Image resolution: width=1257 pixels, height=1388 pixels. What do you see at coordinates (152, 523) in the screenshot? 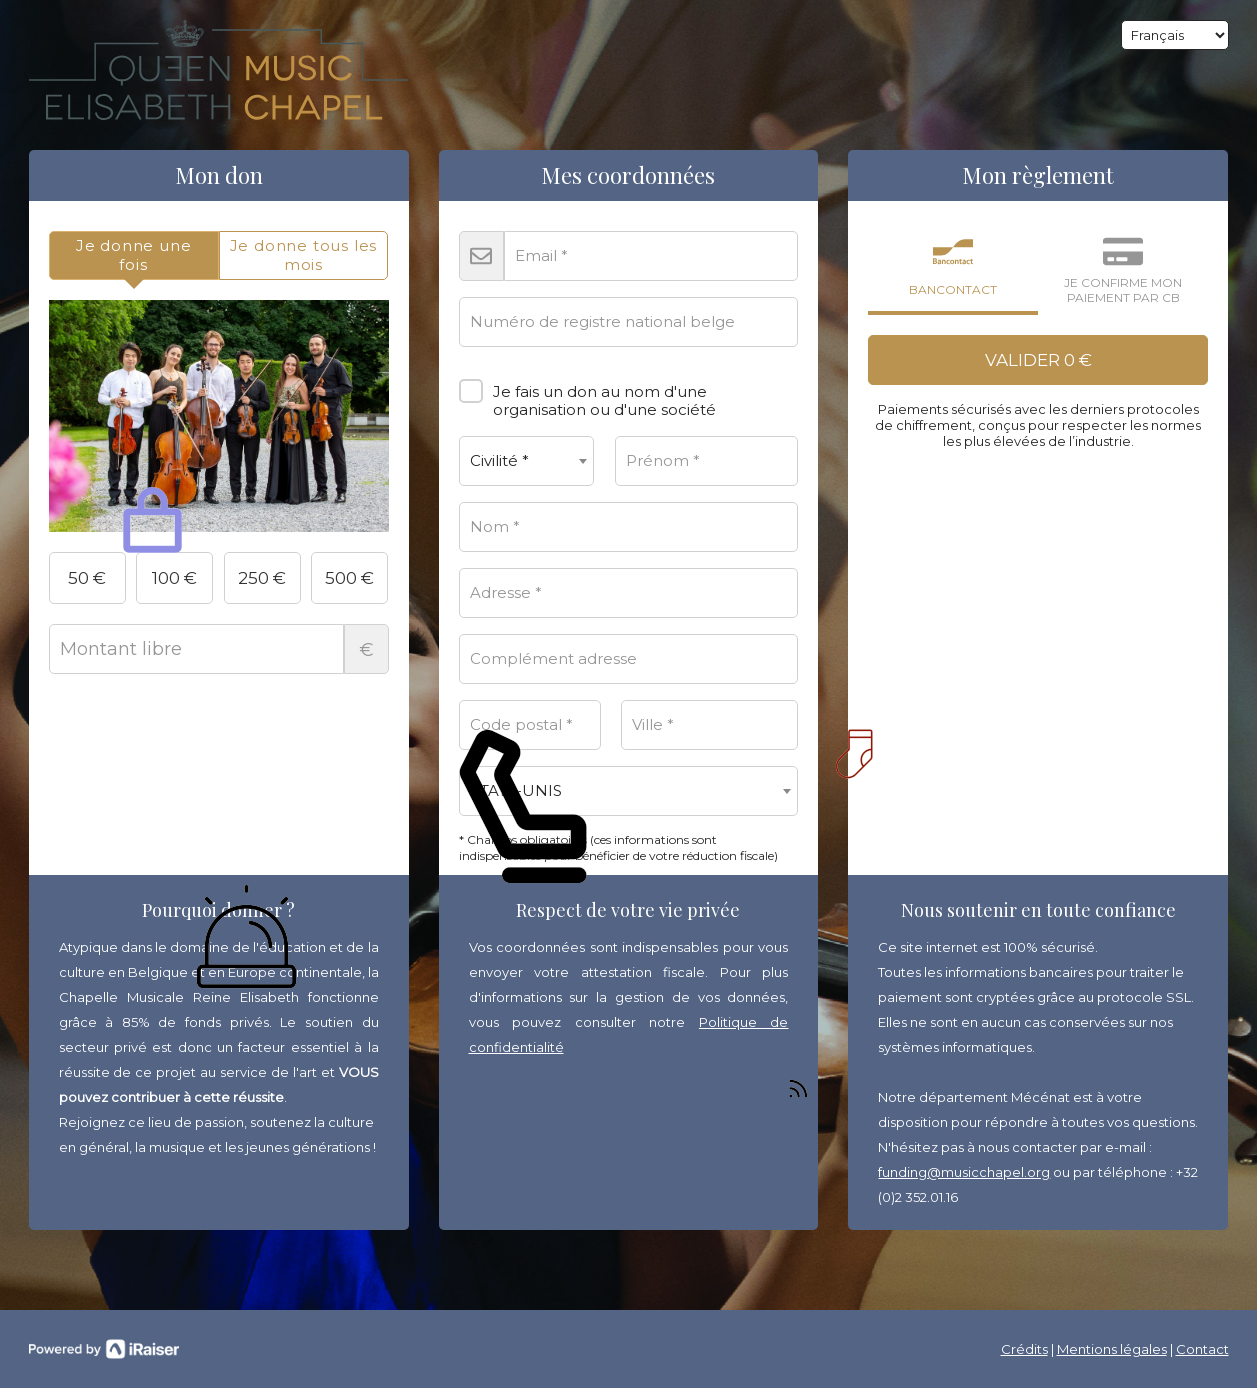
I see `lock or secure this item` at bounding box center [152, 523].